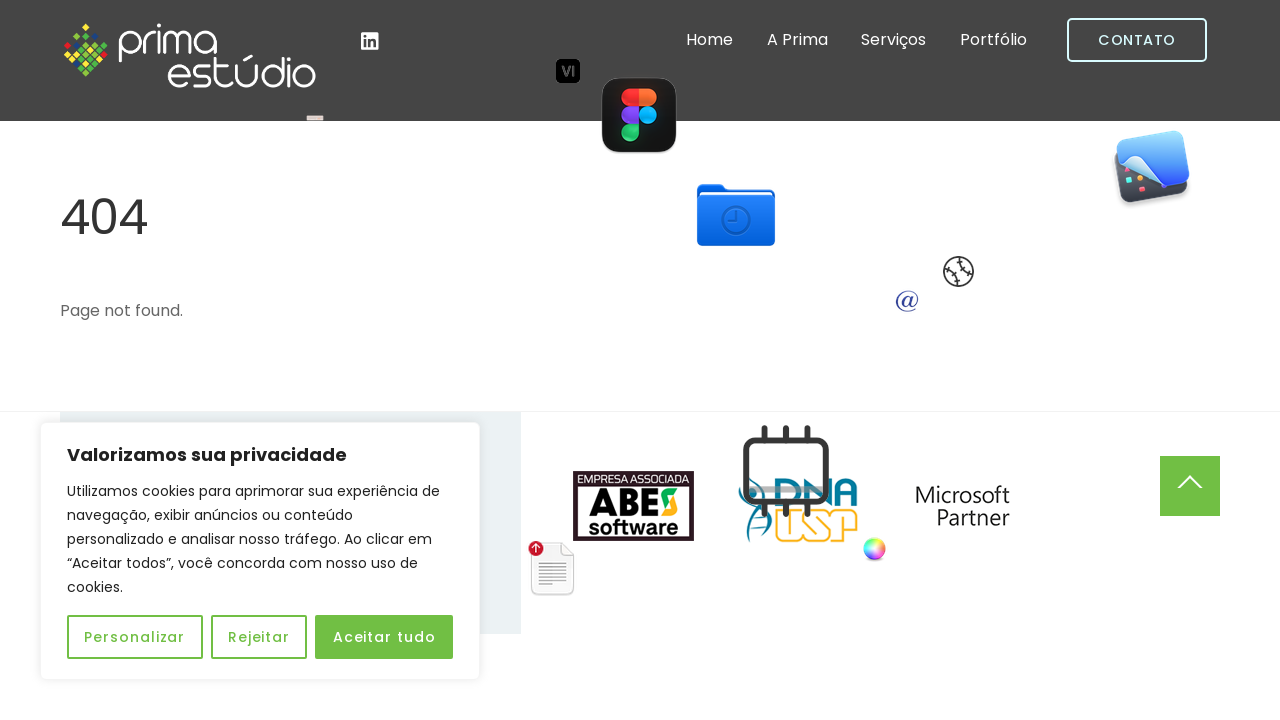 The image size is (1280, 720). What do you see at coordinates (786, 468) in the screenshot?
I see `view system hardware information` at bounding box center [786, 468].